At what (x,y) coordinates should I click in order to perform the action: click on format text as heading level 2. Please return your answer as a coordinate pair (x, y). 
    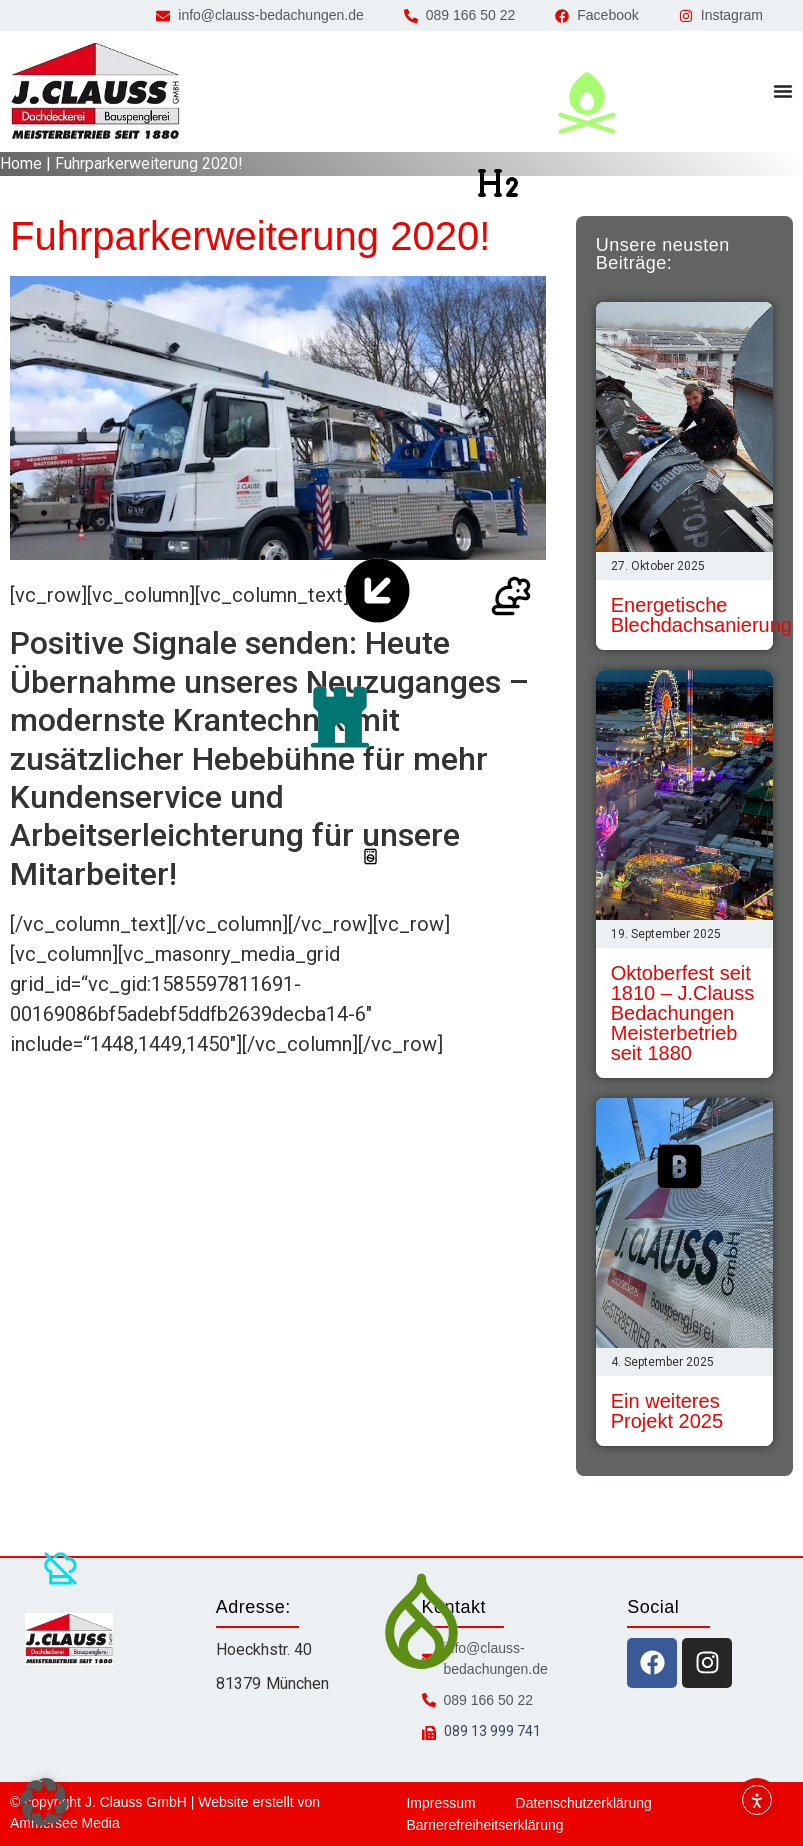
    Looking at the image, I should click on (498, 183).